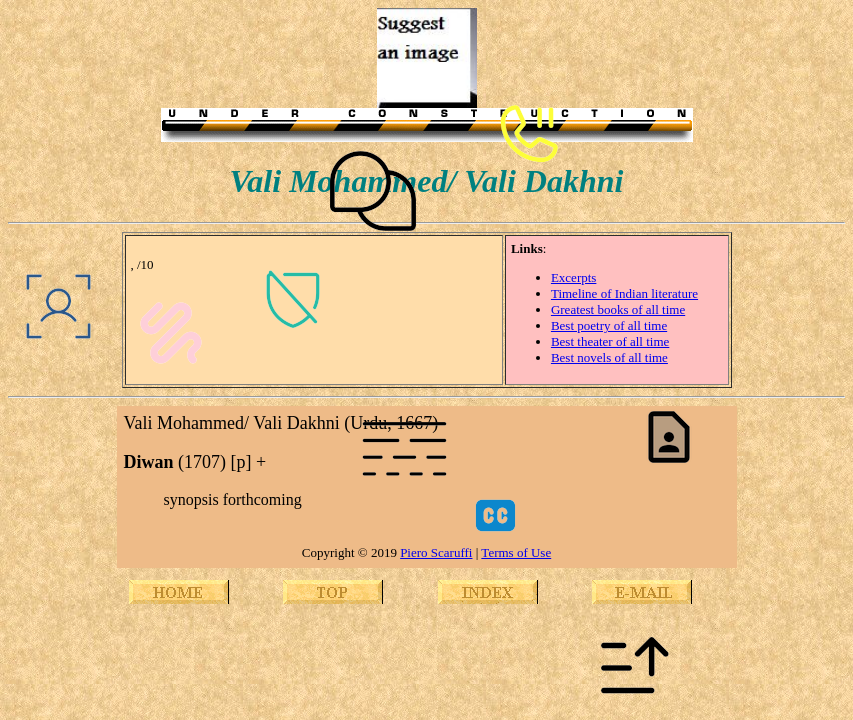 This screenshot has width=853, height=720. I want to click on apply a gradient fill to selected object, so click(404, 450).